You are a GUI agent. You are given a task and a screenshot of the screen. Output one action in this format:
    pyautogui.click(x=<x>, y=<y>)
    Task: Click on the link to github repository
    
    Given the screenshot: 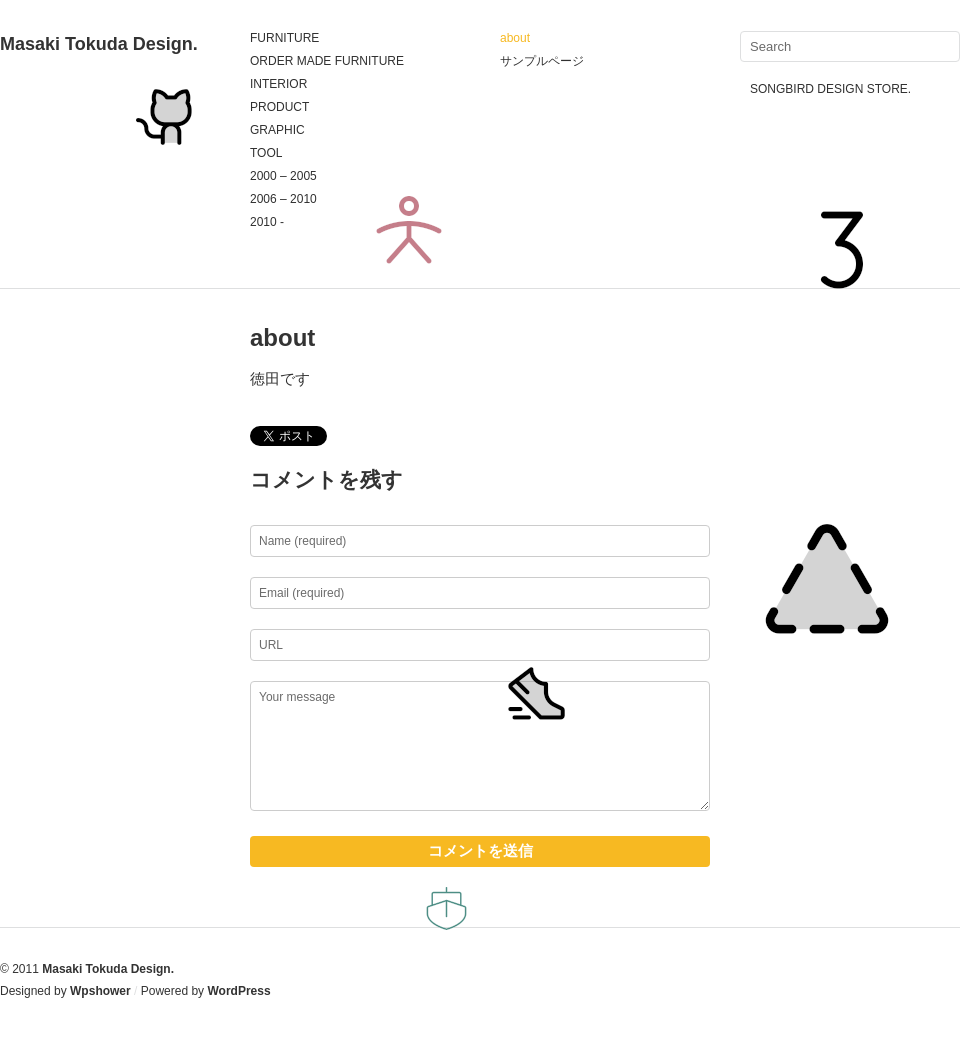 What is the action you would take?
    pyautogui.click(x=169, y=116)
    